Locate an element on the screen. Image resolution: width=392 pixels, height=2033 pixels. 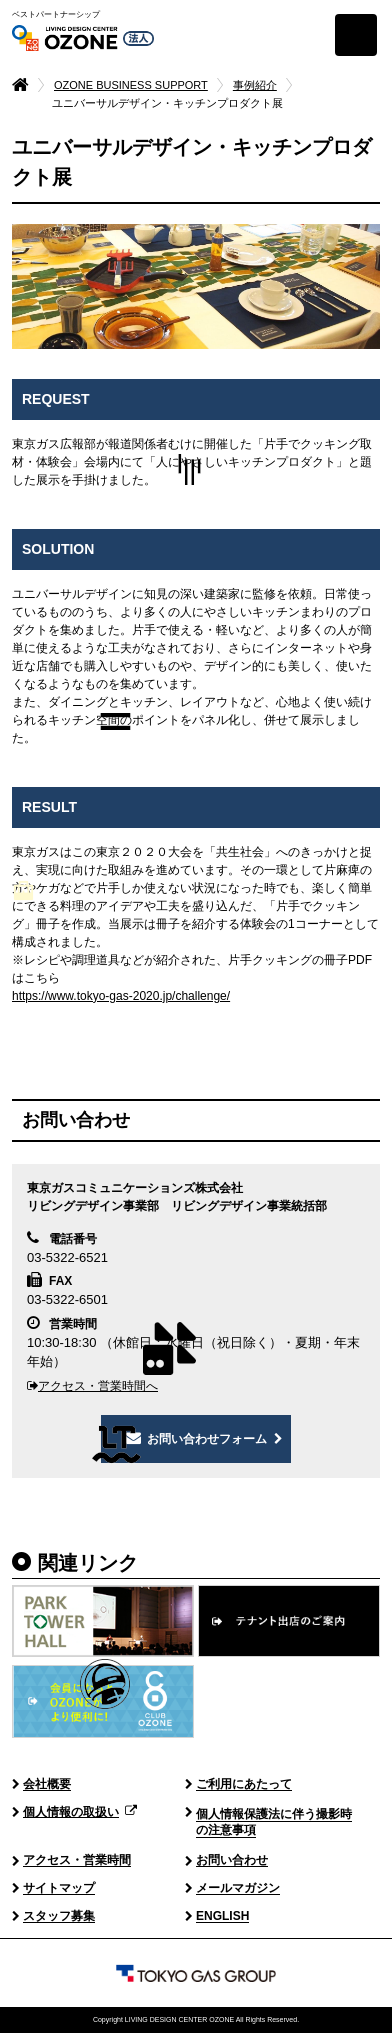
indicates equality or balance between values is located at coordinates (115, 721).